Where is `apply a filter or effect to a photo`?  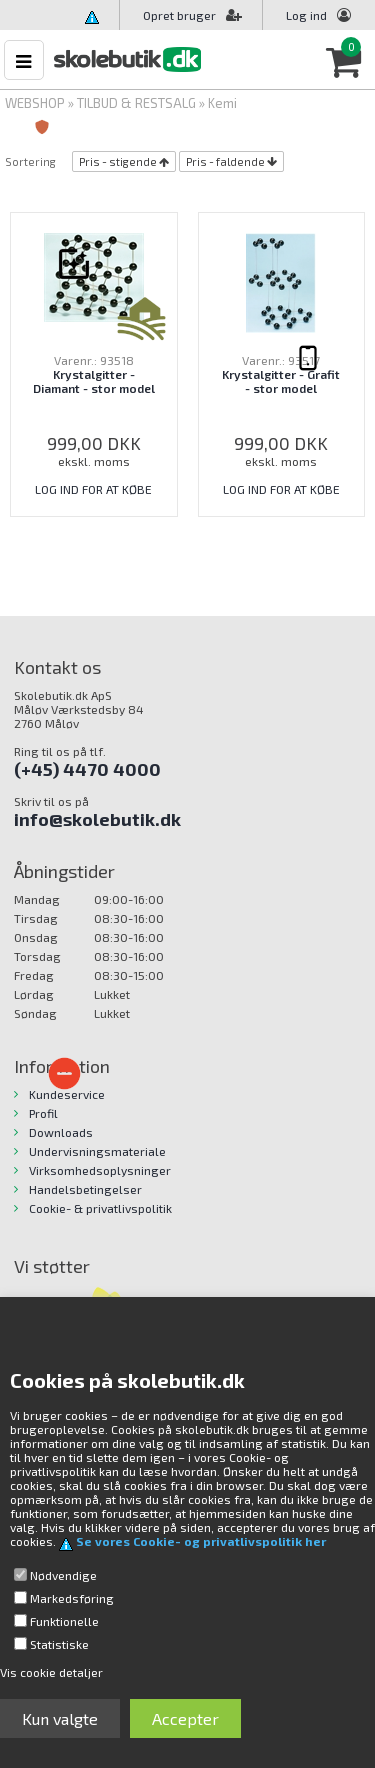
apply a filter or effect to a photo is located at coordinates (74, 264).